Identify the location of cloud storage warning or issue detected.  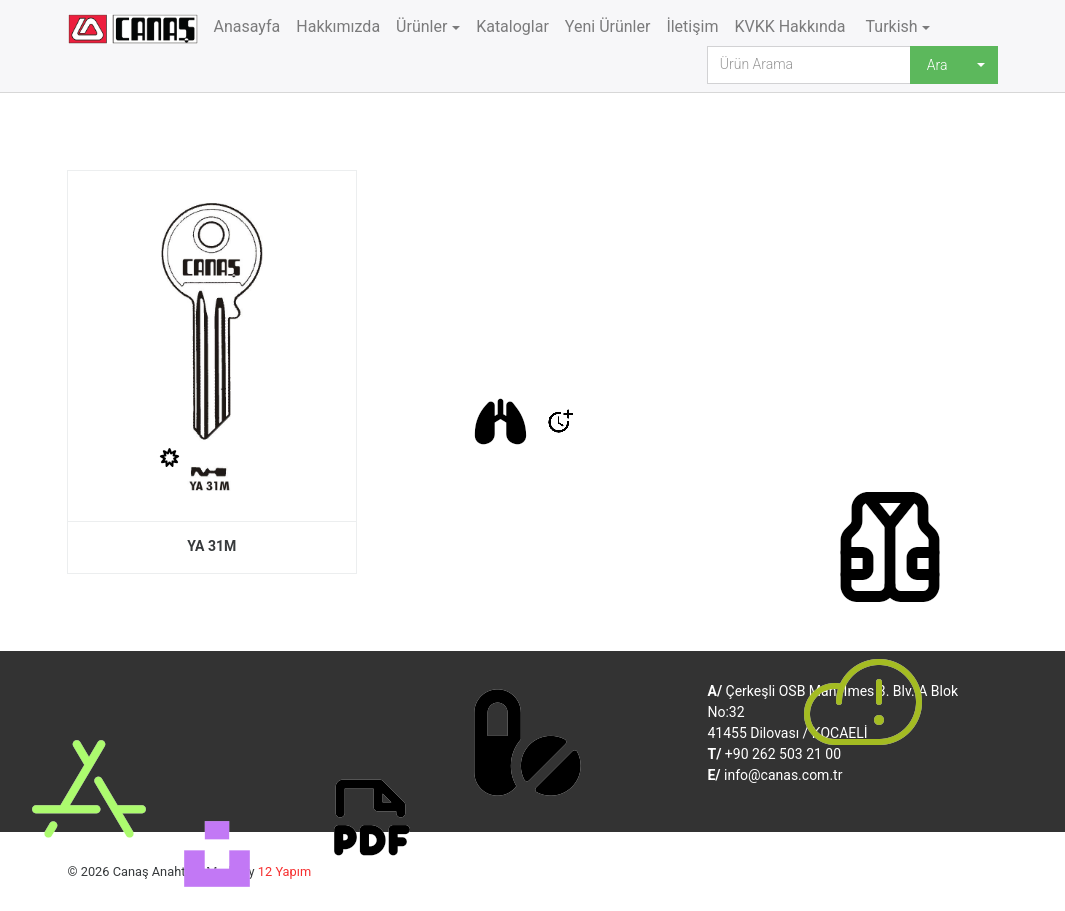
(863, 702).